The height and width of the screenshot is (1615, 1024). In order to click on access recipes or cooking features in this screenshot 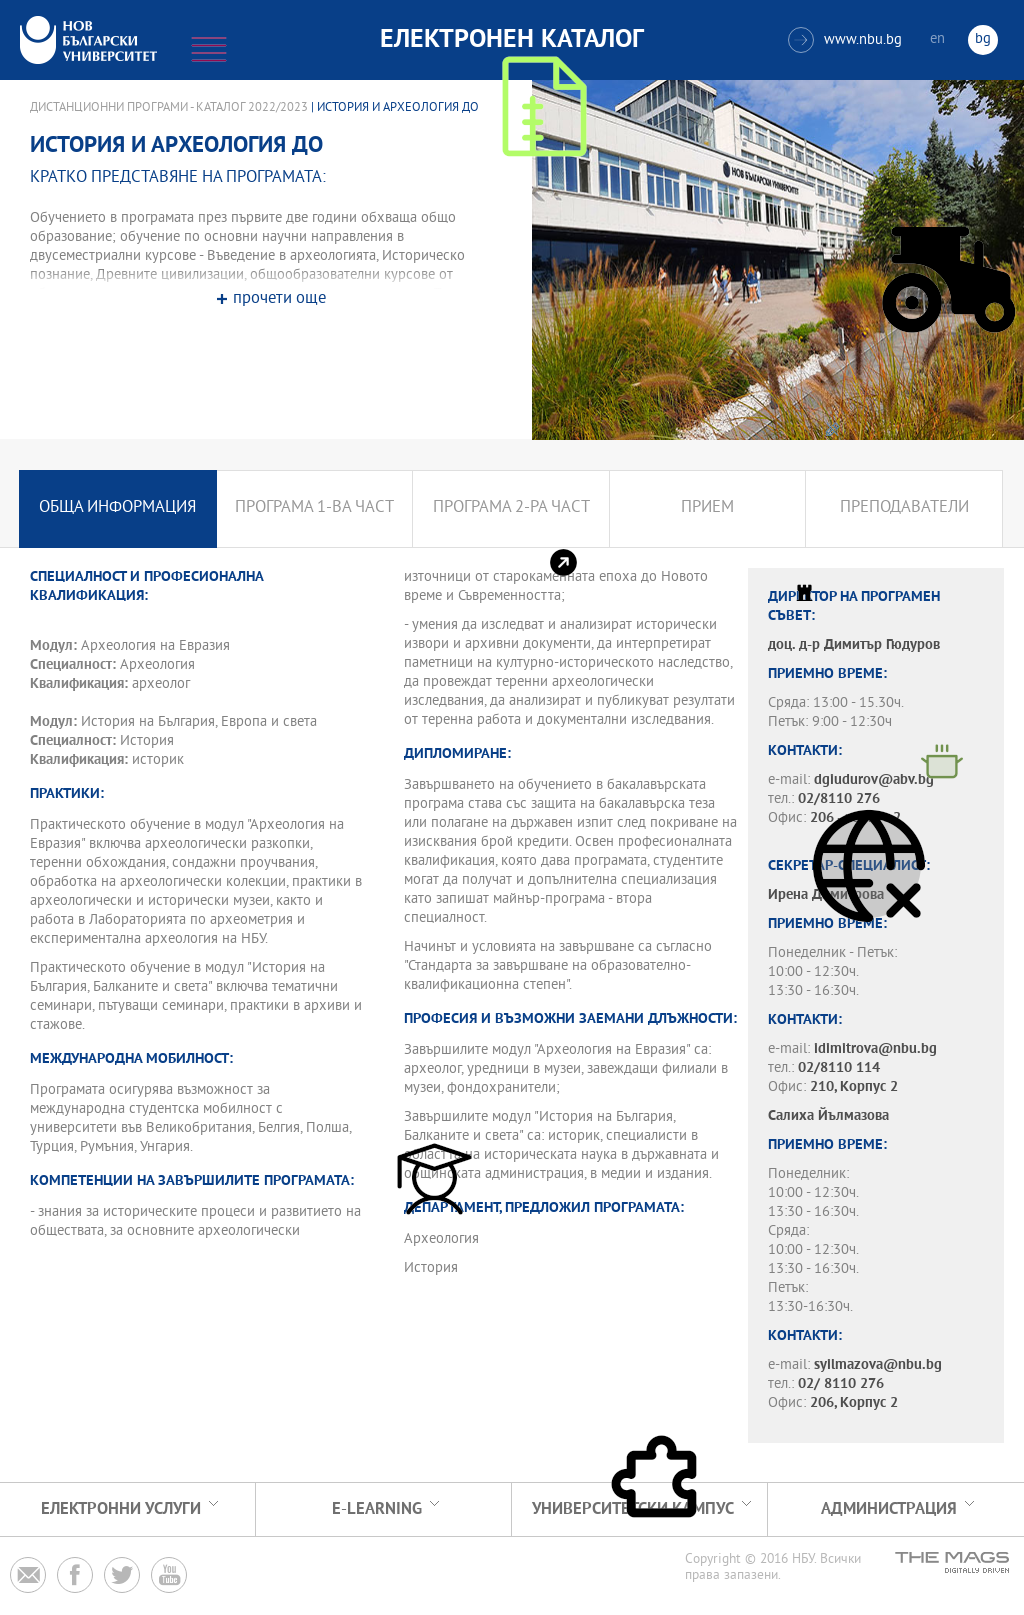, I will do `click(942, 764)`.